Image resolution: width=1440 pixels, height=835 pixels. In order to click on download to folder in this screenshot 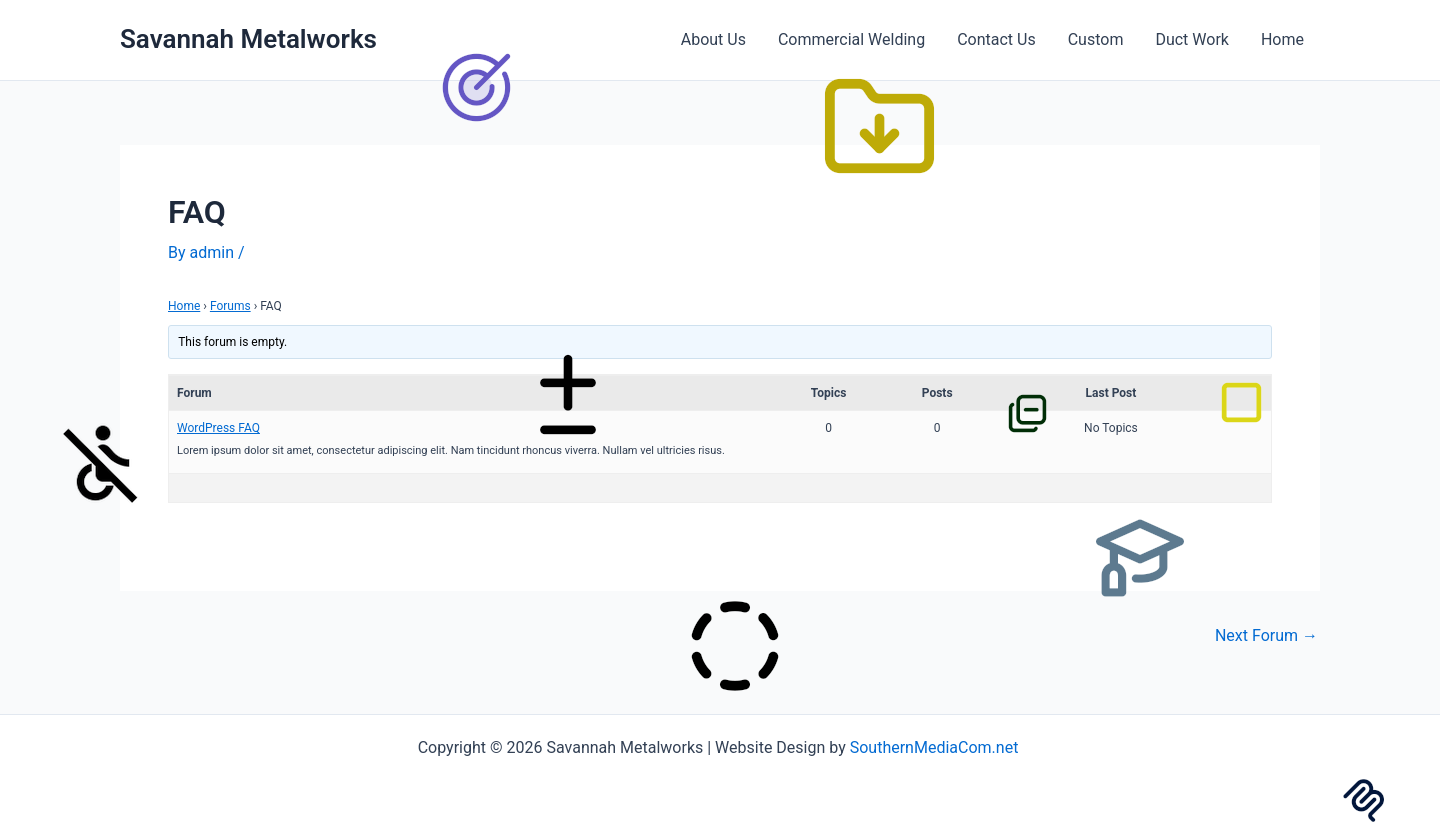, I will do `click(879, 128)`.